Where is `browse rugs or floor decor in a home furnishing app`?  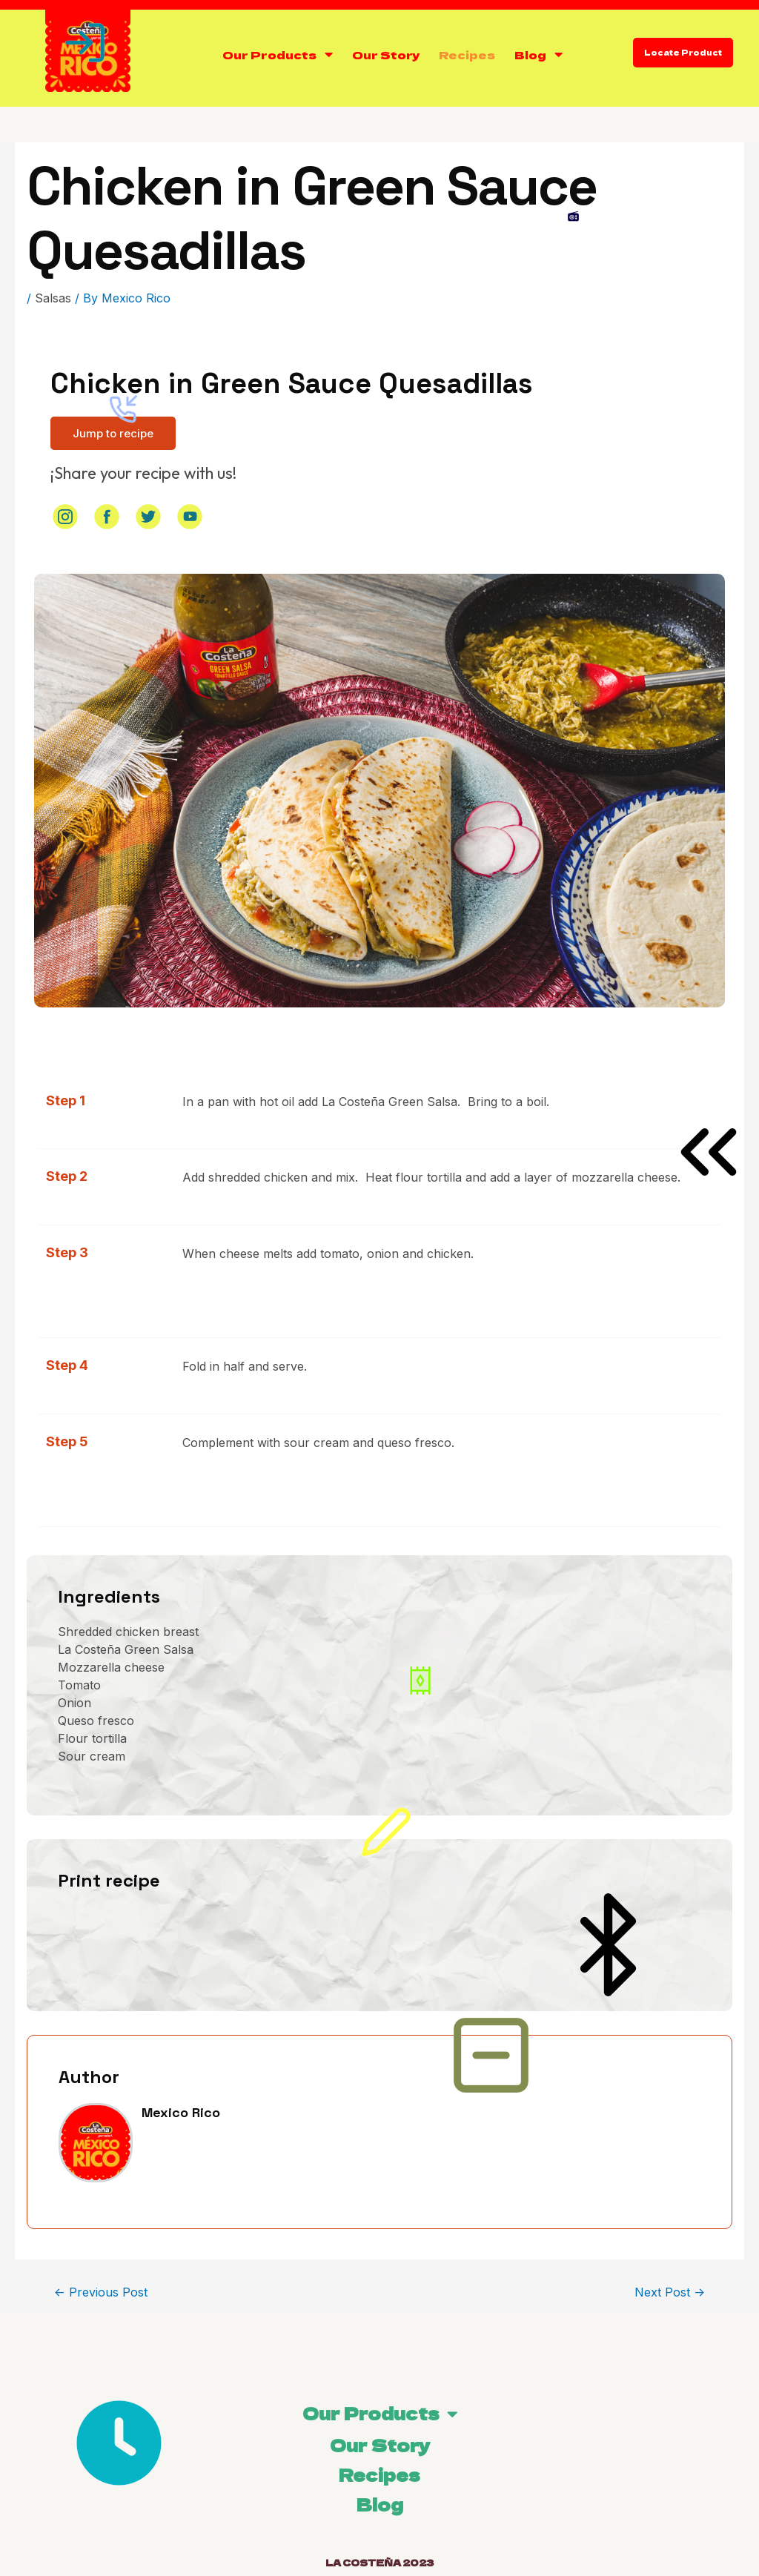
browse rugs or floor decor in a home furnishing app is located at coordinates (420, 1681).